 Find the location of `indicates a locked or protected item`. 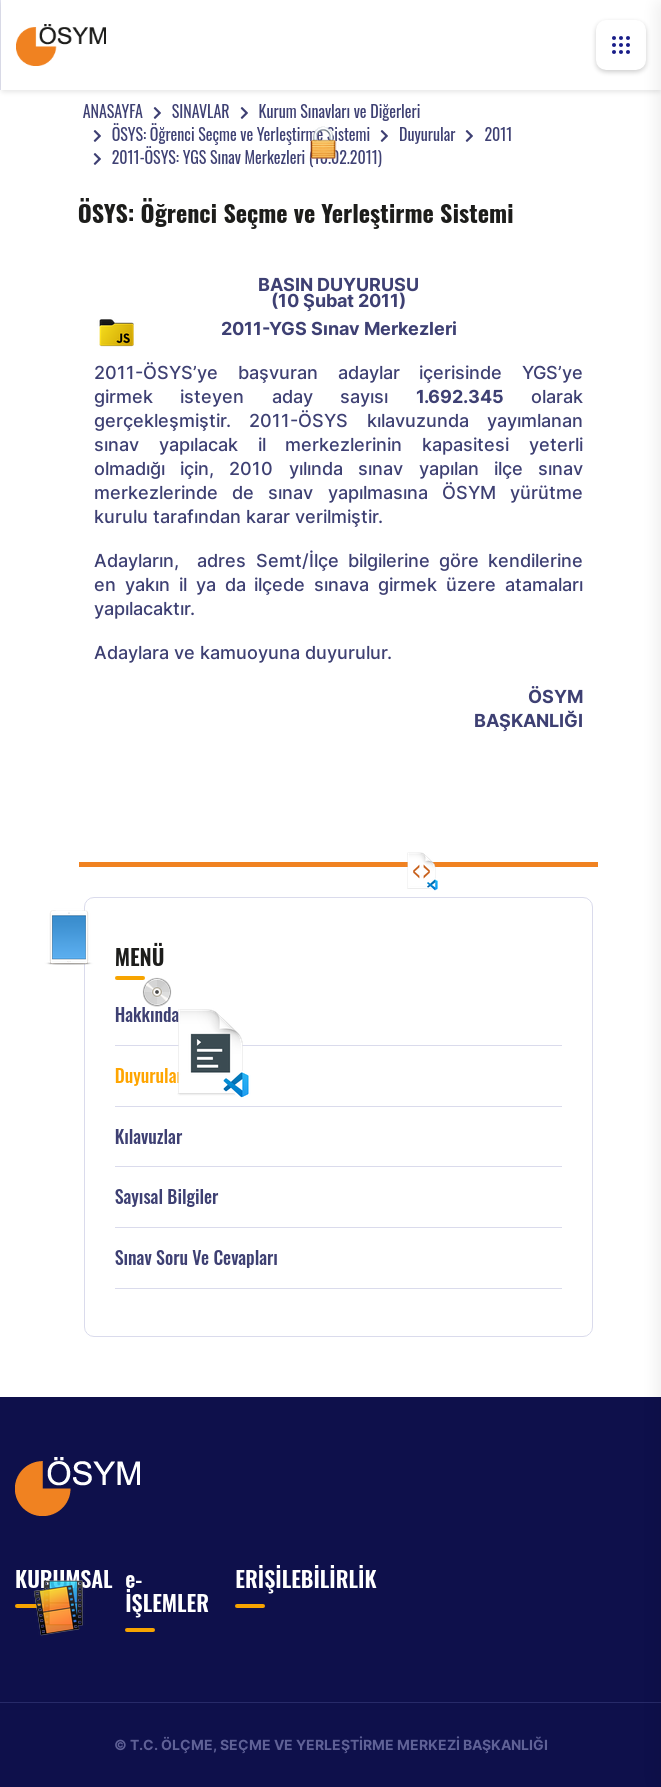

indicates a locked or protected item is located at coordinates (323, 142).